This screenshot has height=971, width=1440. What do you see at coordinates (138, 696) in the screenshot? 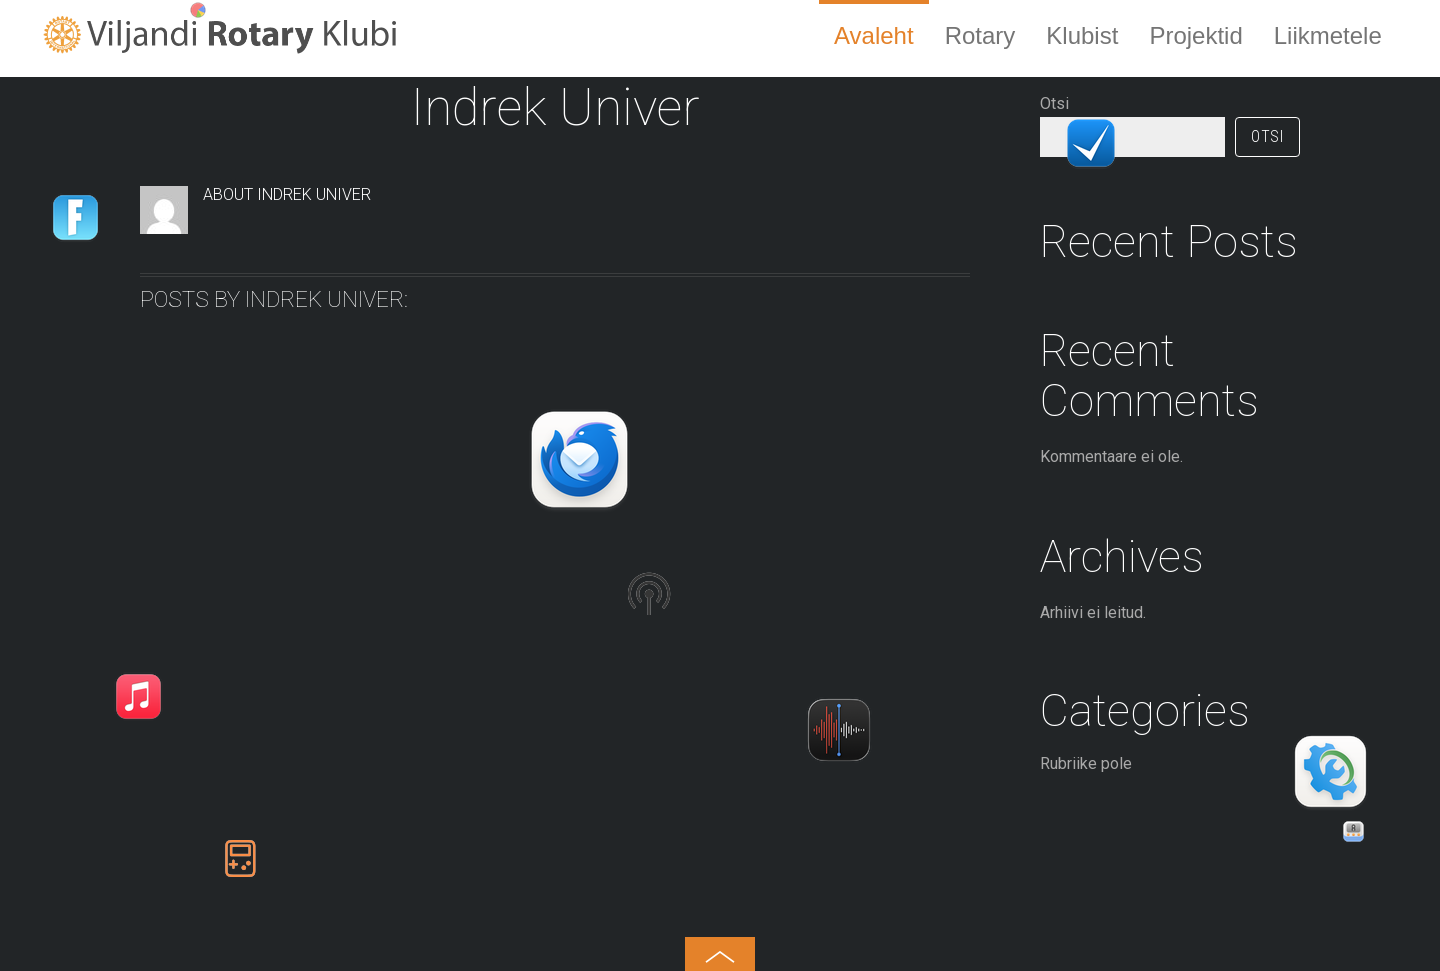
I see `open Apple Music app` at bounding box center [138, 696].